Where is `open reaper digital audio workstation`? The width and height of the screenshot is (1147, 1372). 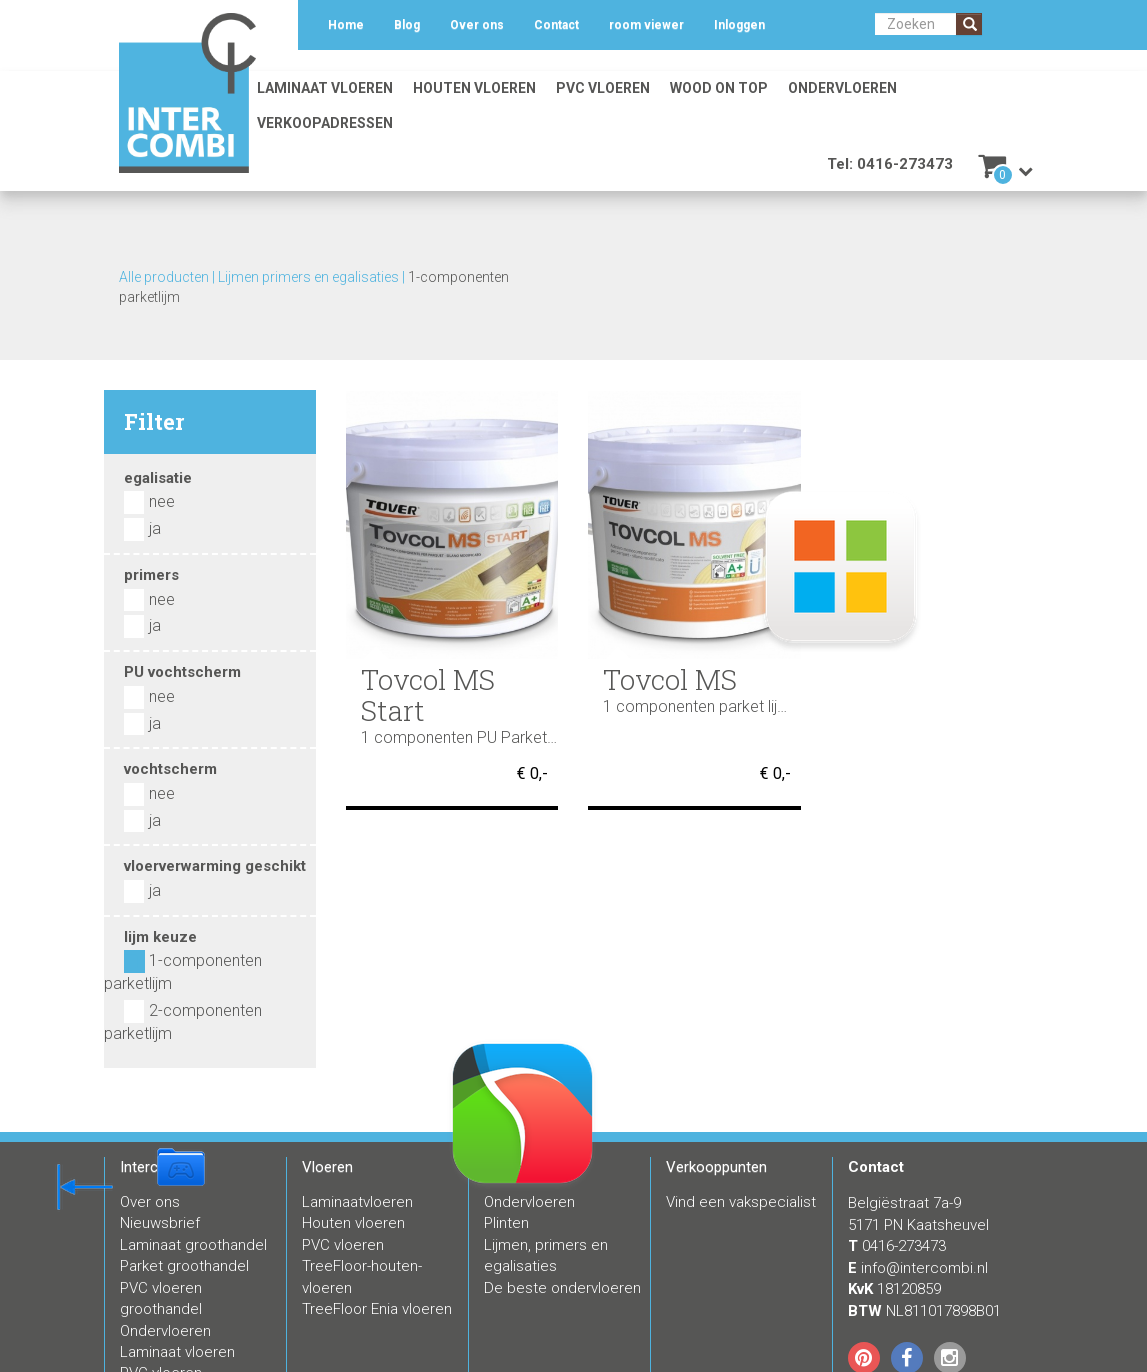 open reaper digital audio workstation is located at coordinates (522, 1113).